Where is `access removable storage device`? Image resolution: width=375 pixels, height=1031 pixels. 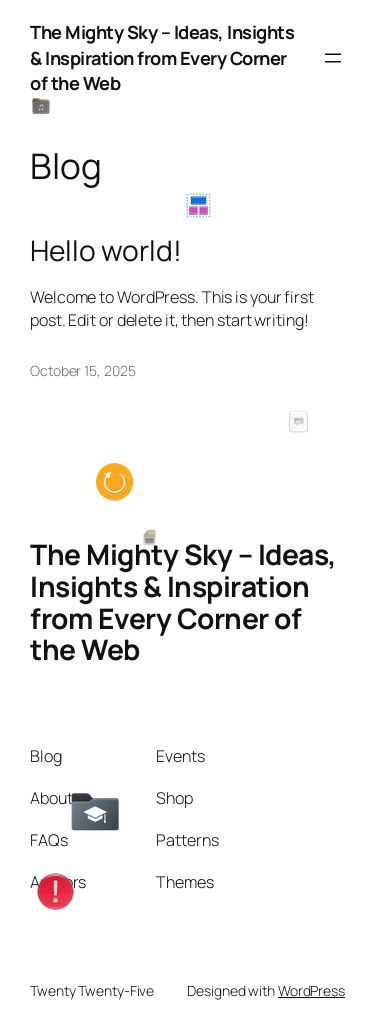 access removable storage device is located at coordinates (149, 537).